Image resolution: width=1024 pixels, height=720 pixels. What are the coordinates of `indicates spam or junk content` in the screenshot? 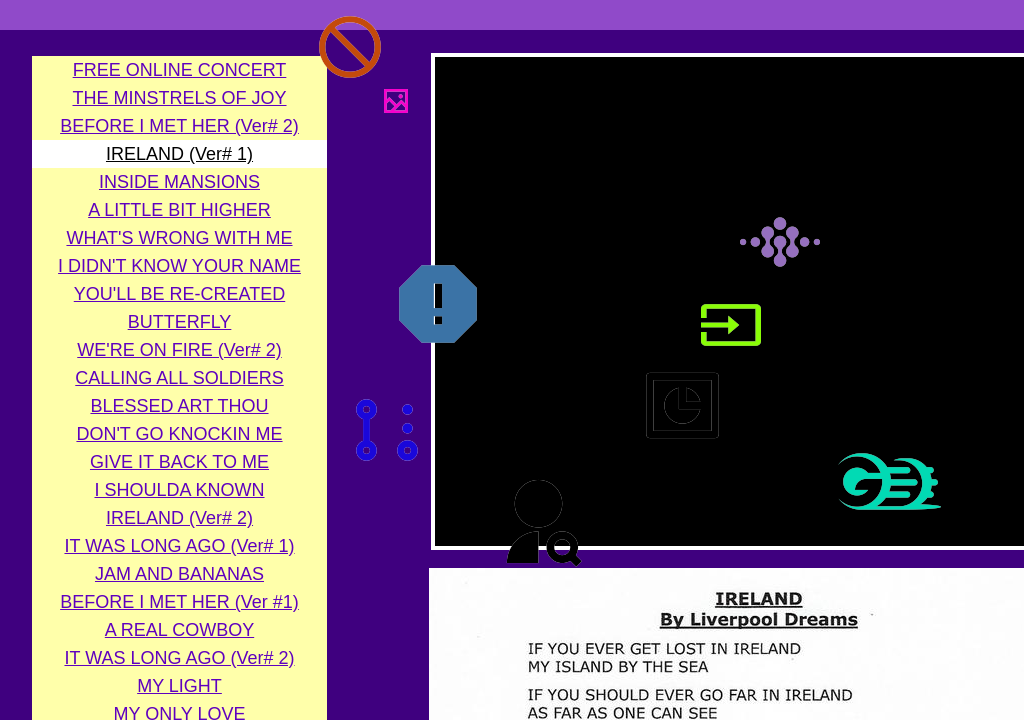 It's located at (438, 304).